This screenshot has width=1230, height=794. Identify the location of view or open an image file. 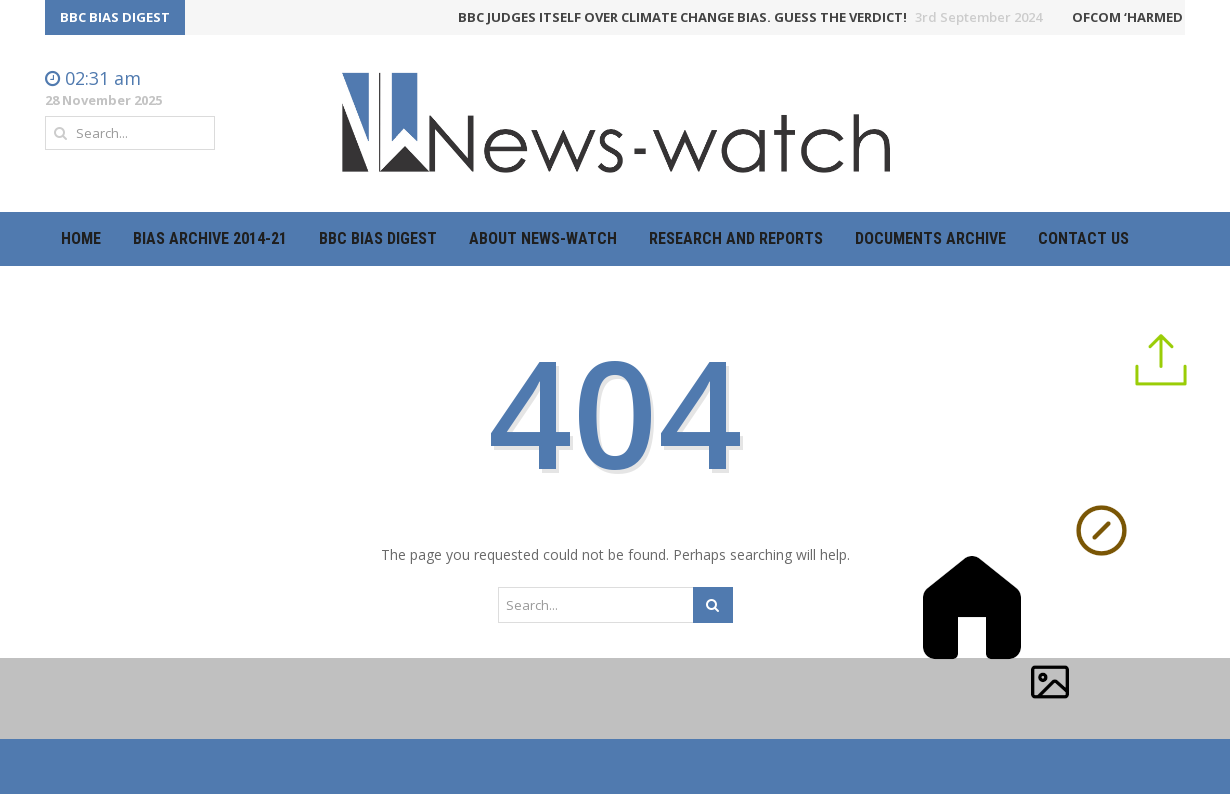
(1050, 682).